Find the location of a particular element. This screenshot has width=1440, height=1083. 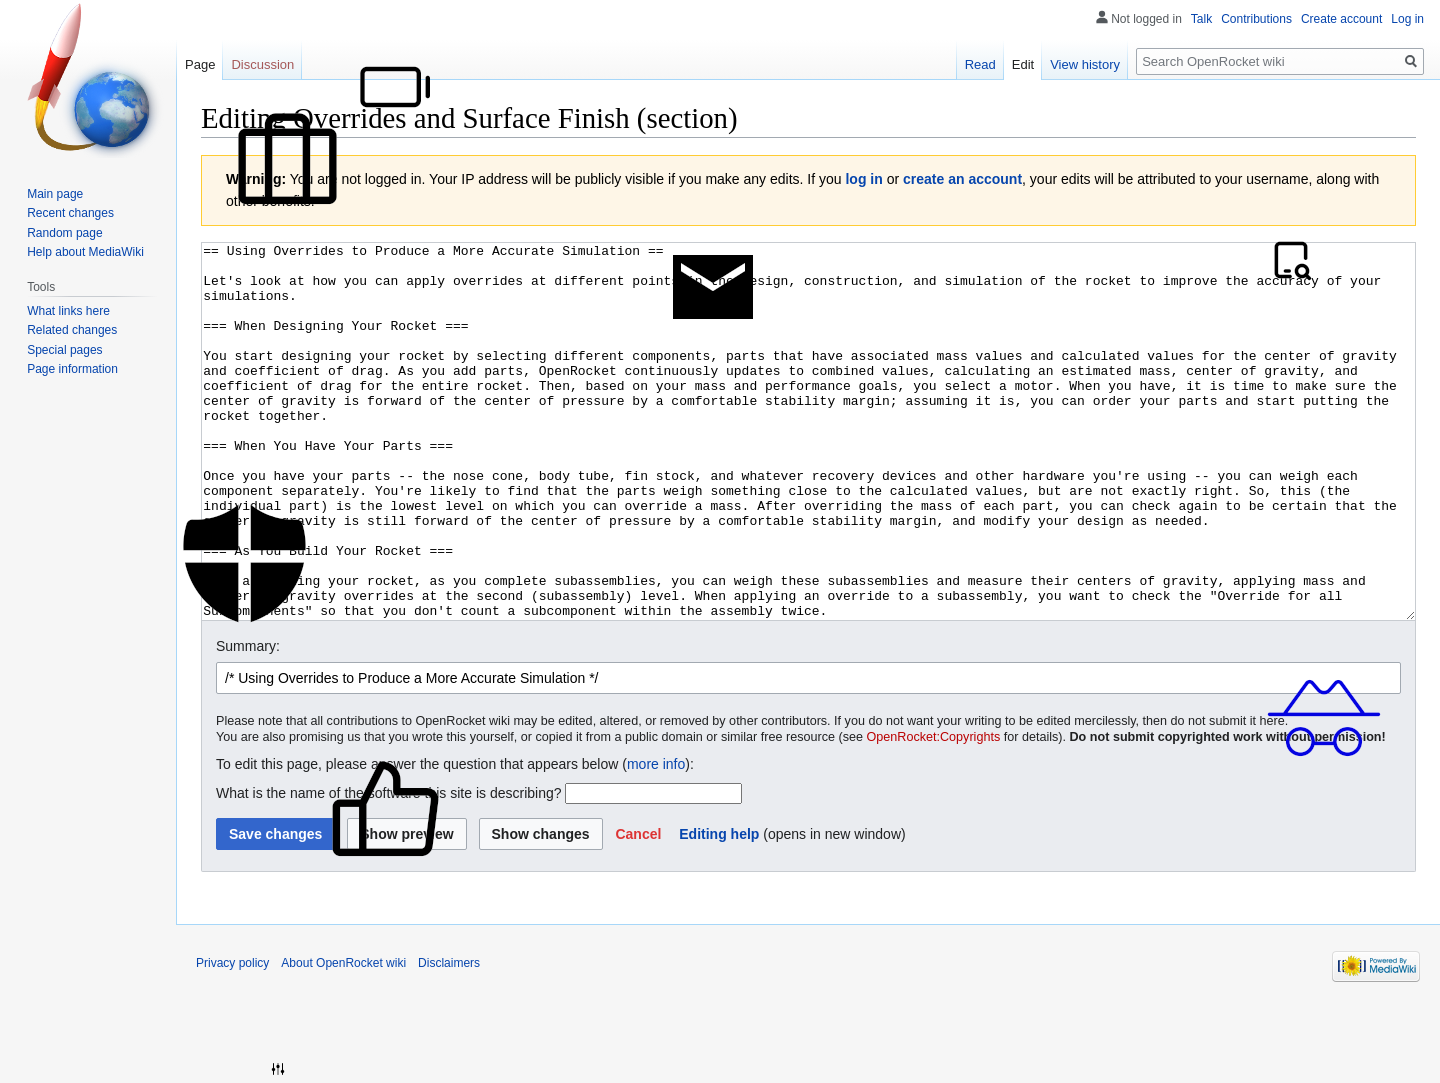

search for content on iPad is located at coordinates (1291, 260).